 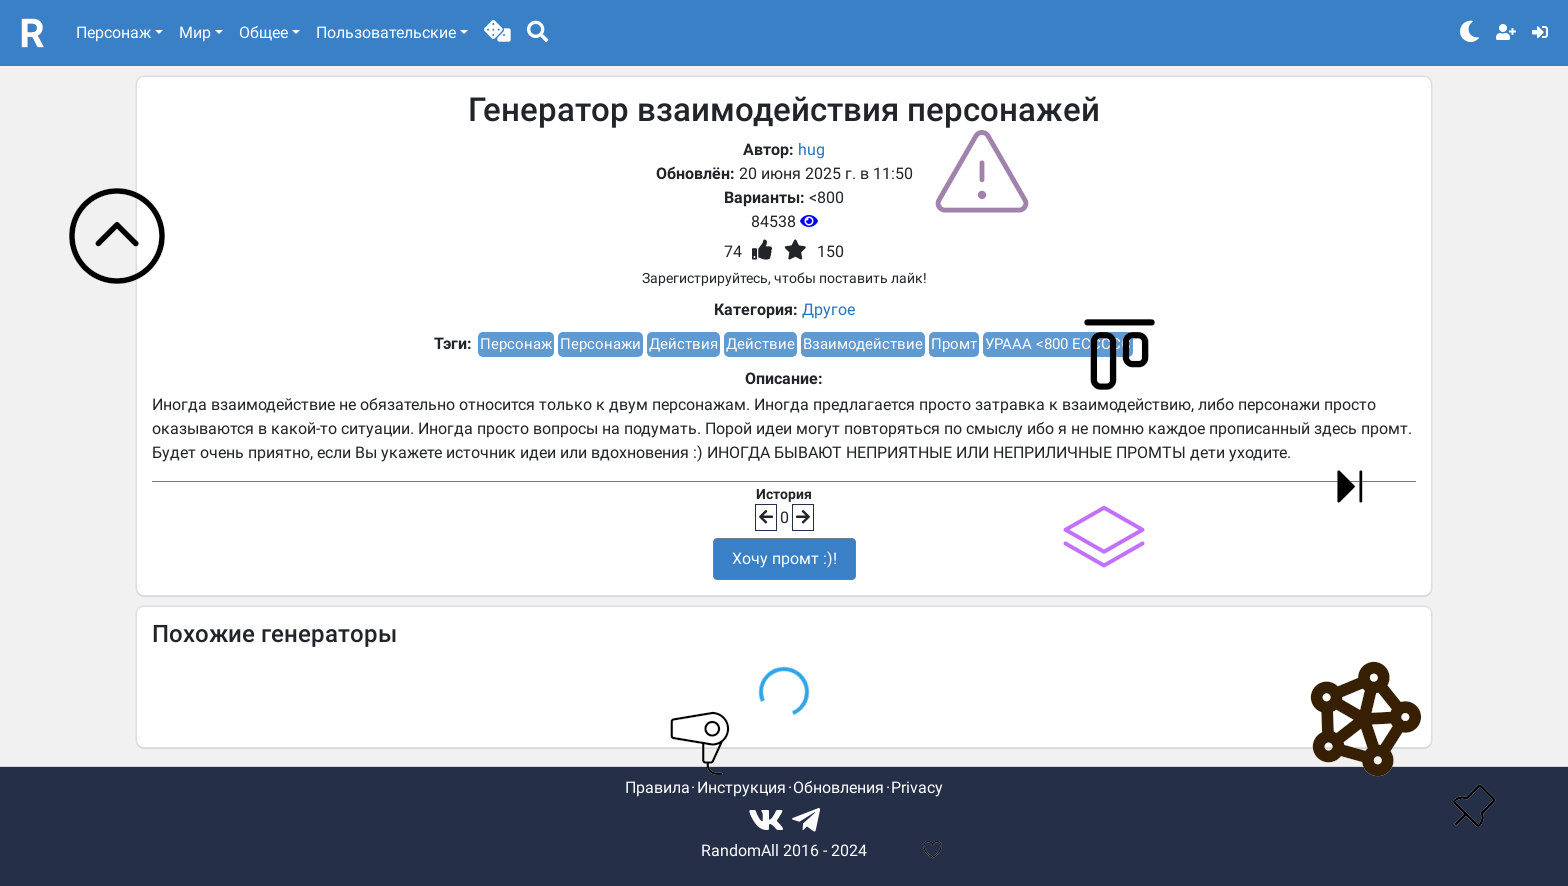 What do you see at coordinates (932, 849) in the screenshot?
I see `add item to favorites` at bounding box center [932, 849].